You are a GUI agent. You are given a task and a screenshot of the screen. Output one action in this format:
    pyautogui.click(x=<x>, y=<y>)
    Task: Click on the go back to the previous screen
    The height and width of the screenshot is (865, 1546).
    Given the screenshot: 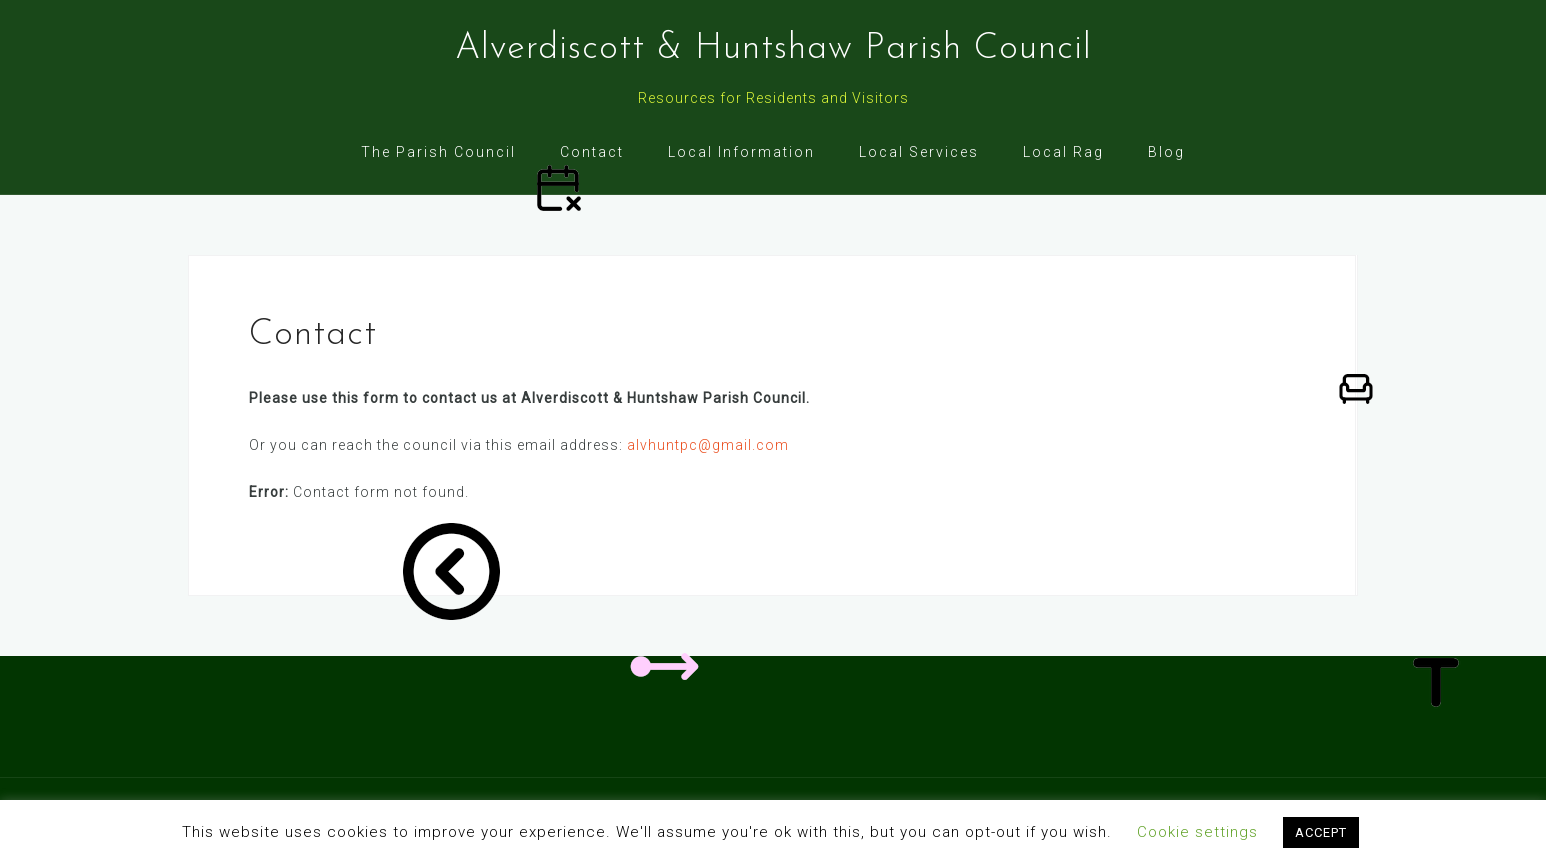 What is the action you would take?
    pyautogui.click(x=451, y=571)
    